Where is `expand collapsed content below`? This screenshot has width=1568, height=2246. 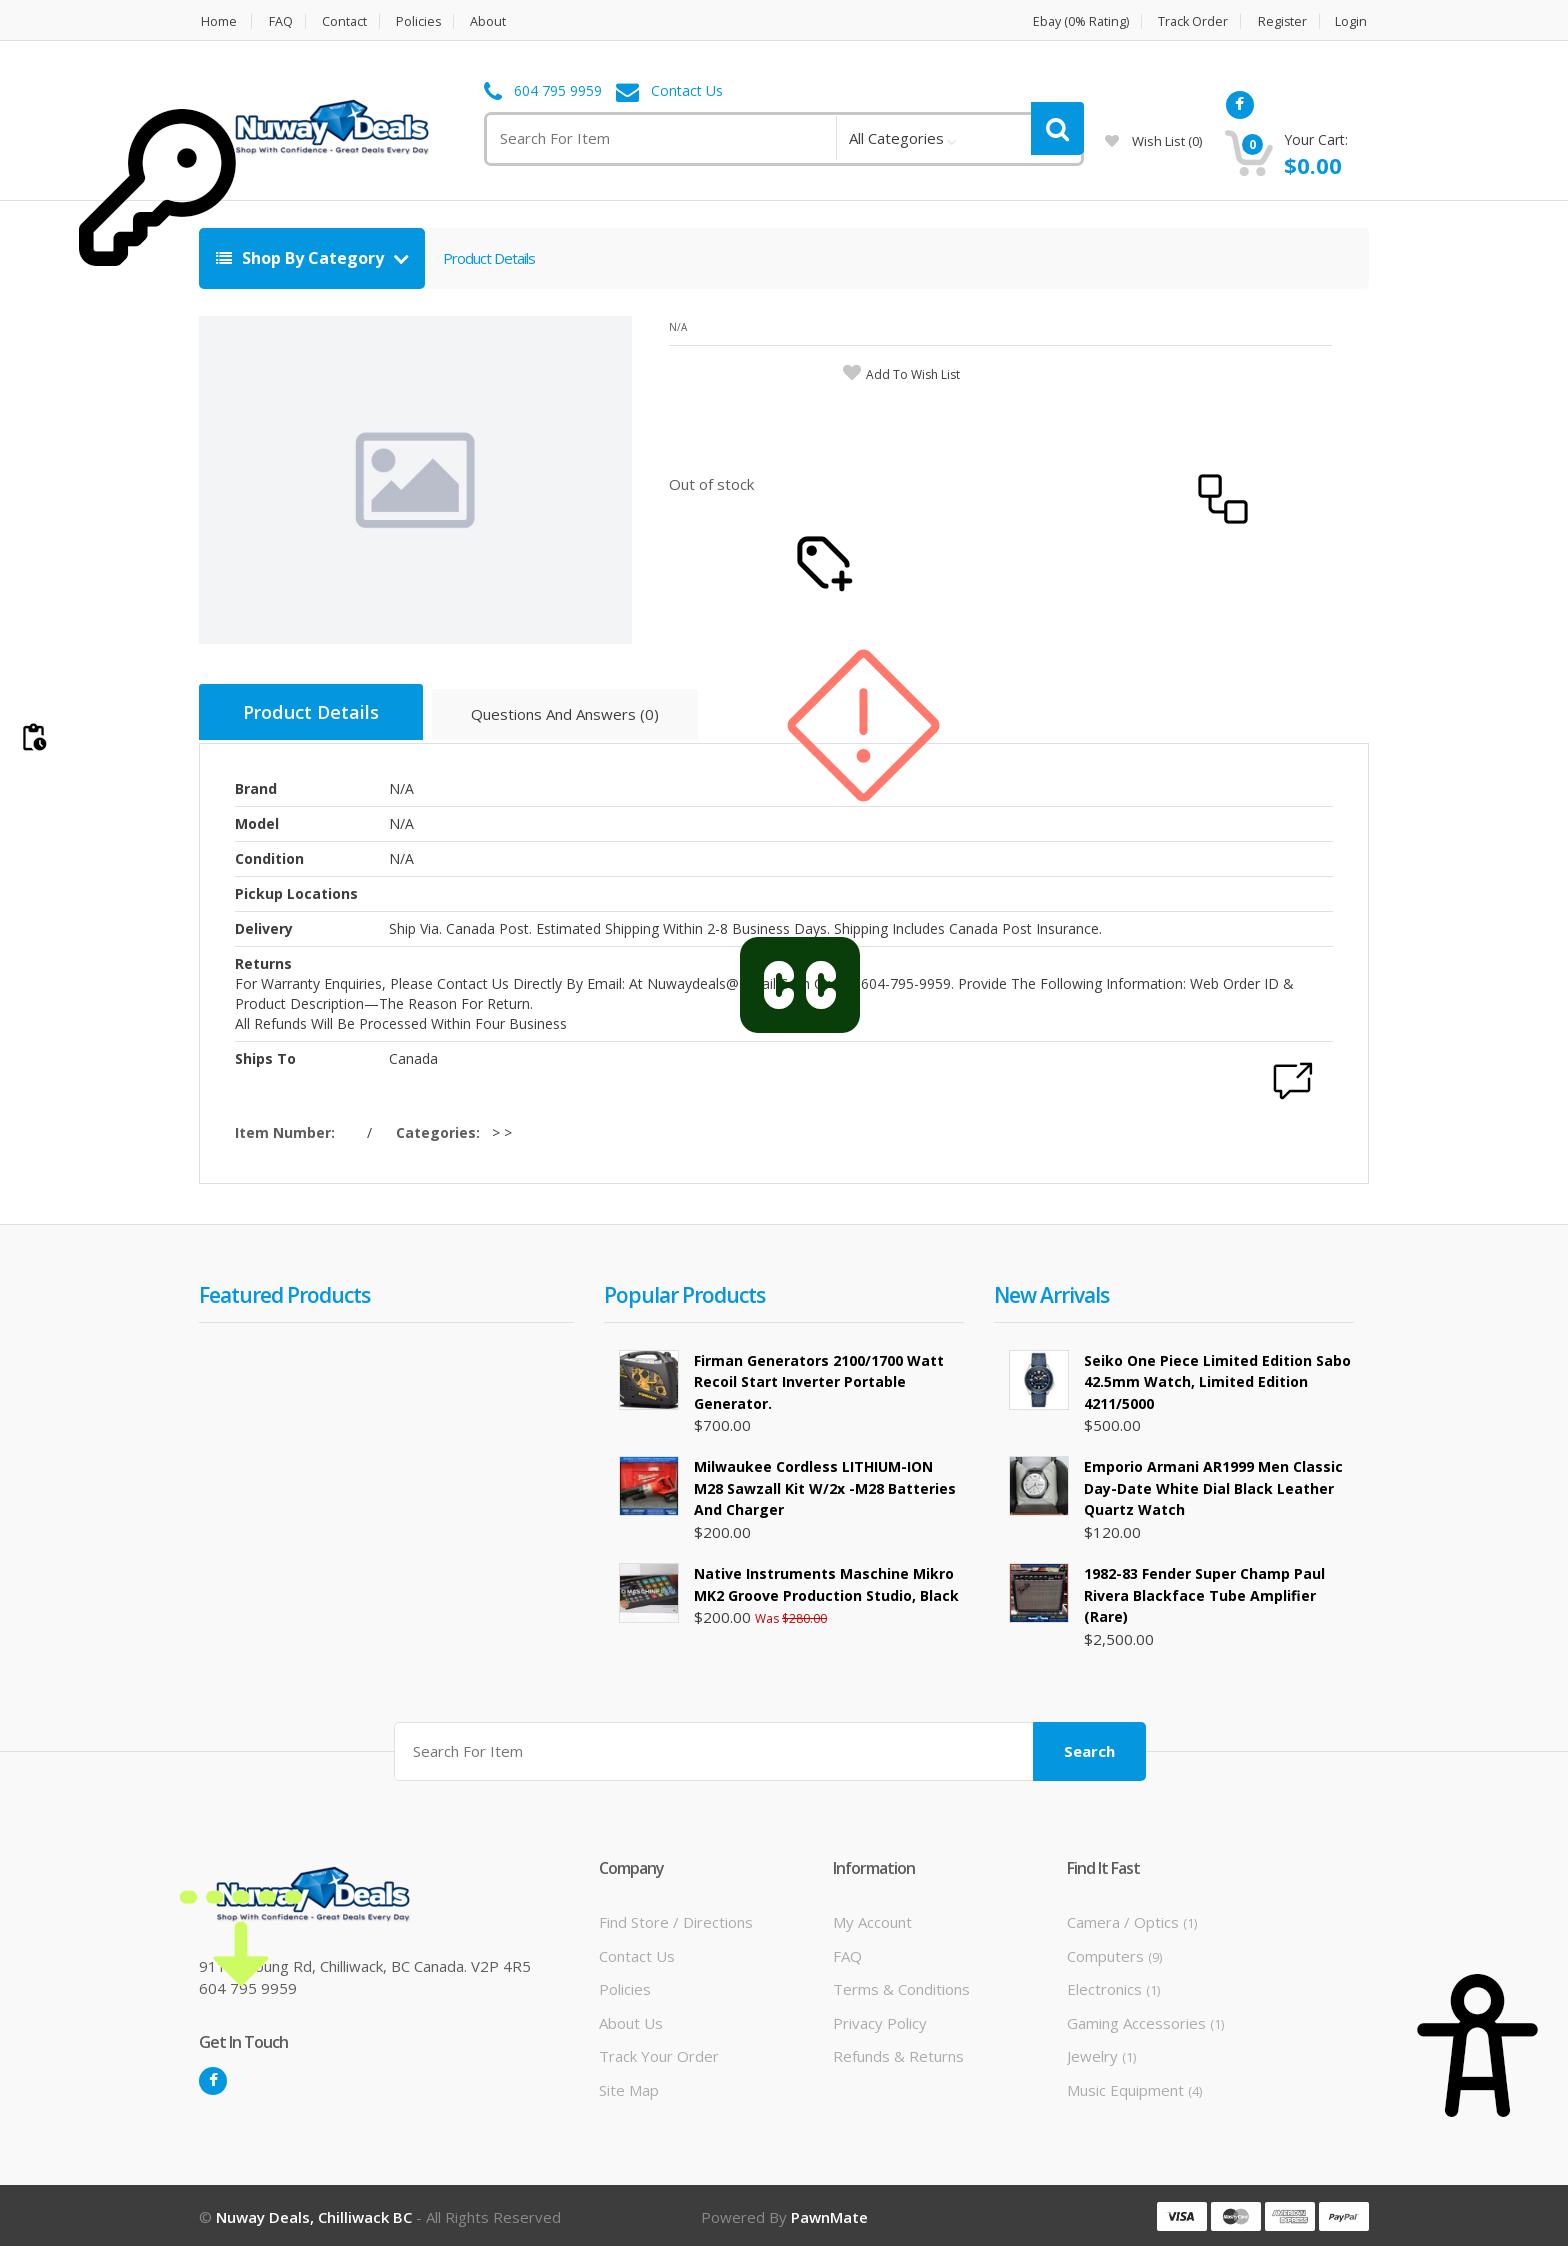
expand collapsed content below is located at coordinates (241, 1930).